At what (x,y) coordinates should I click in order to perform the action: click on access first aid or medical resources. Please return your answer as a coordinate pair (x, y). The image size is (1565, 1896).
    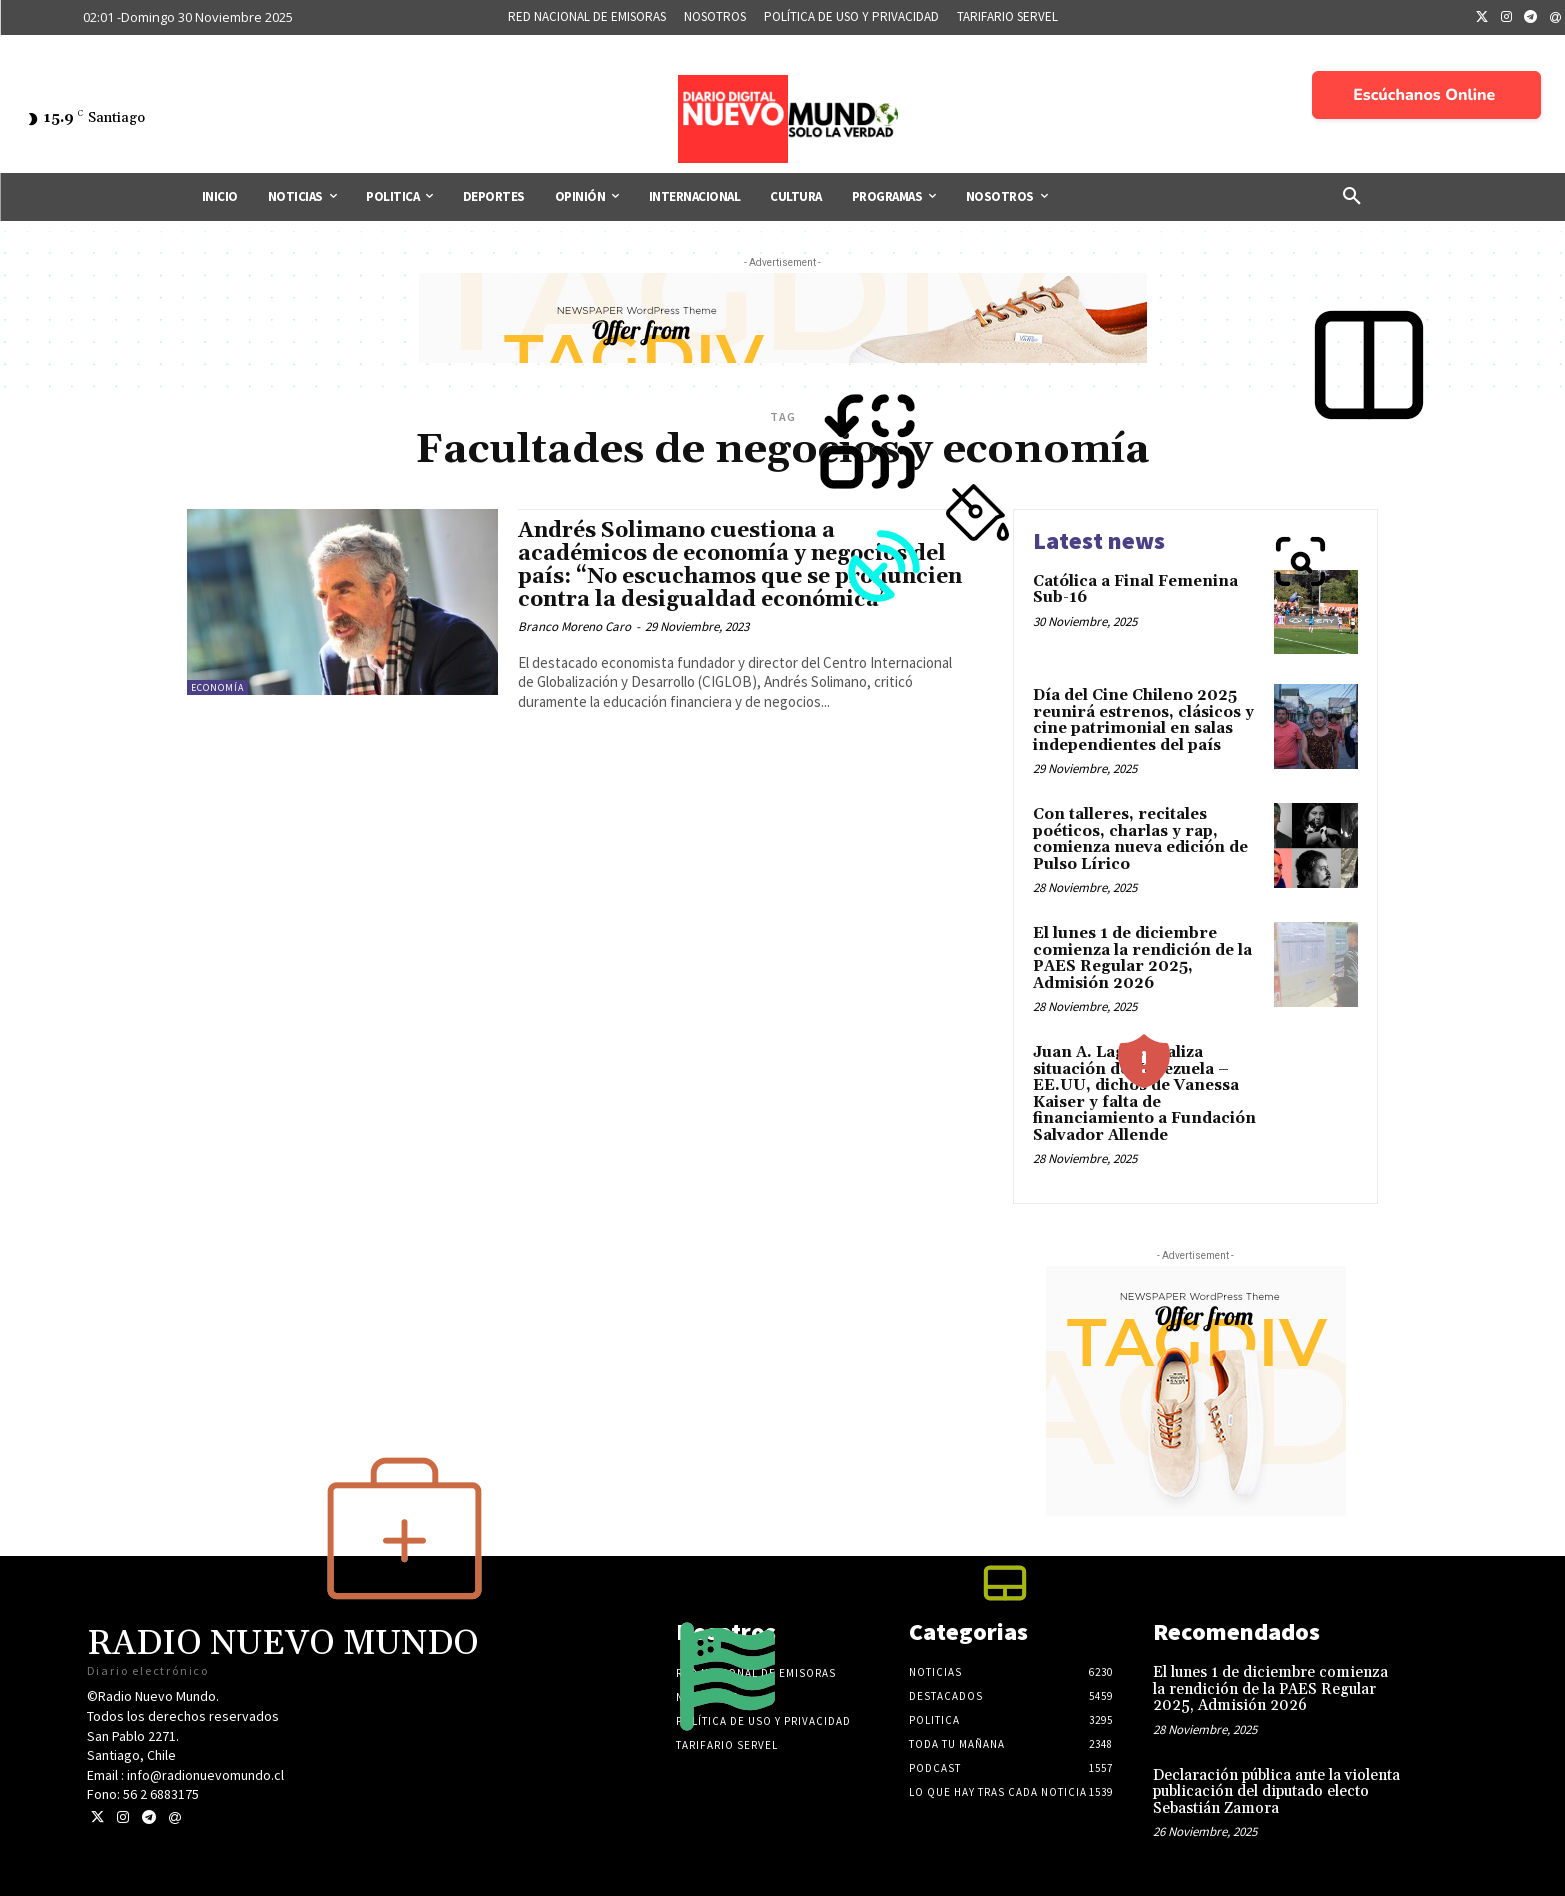
    Looking at the image, I should click on (404, 1534).